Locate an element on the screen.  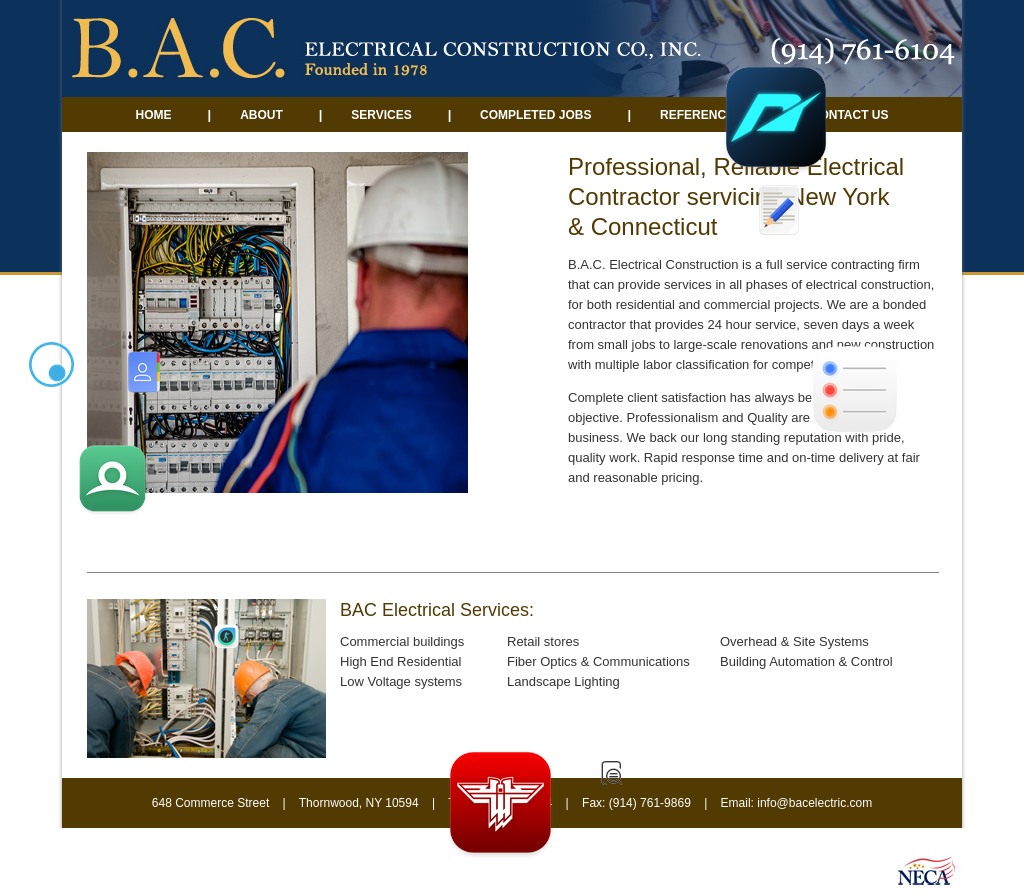
open css editing application is located at coordinates (226, 636).